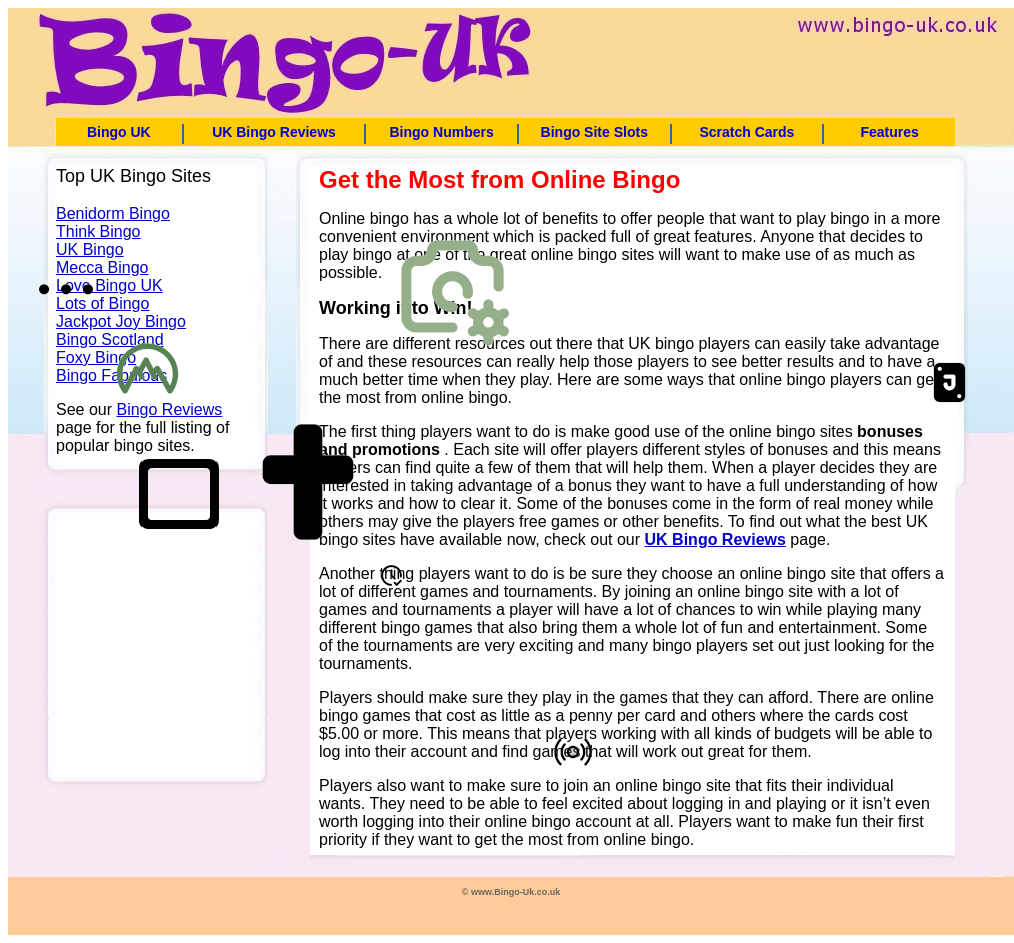 This screenshot has width=1014, height=943. I want to click on adjust camera settings, so click(452, 286).